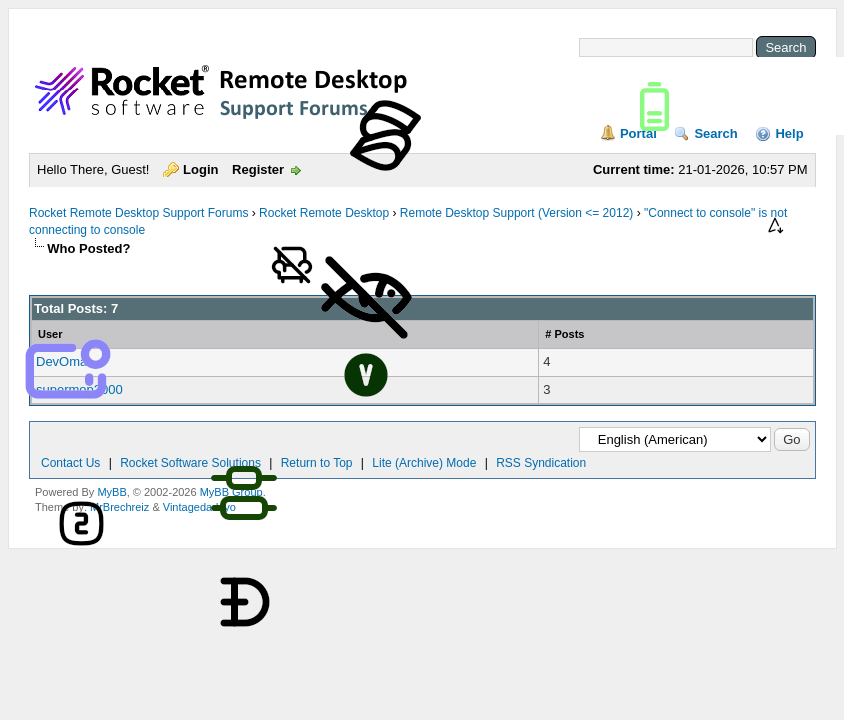  Describe the element at coordinates (366, 375) in the screenshot. I see `indicates a verified status or badge` at that location.